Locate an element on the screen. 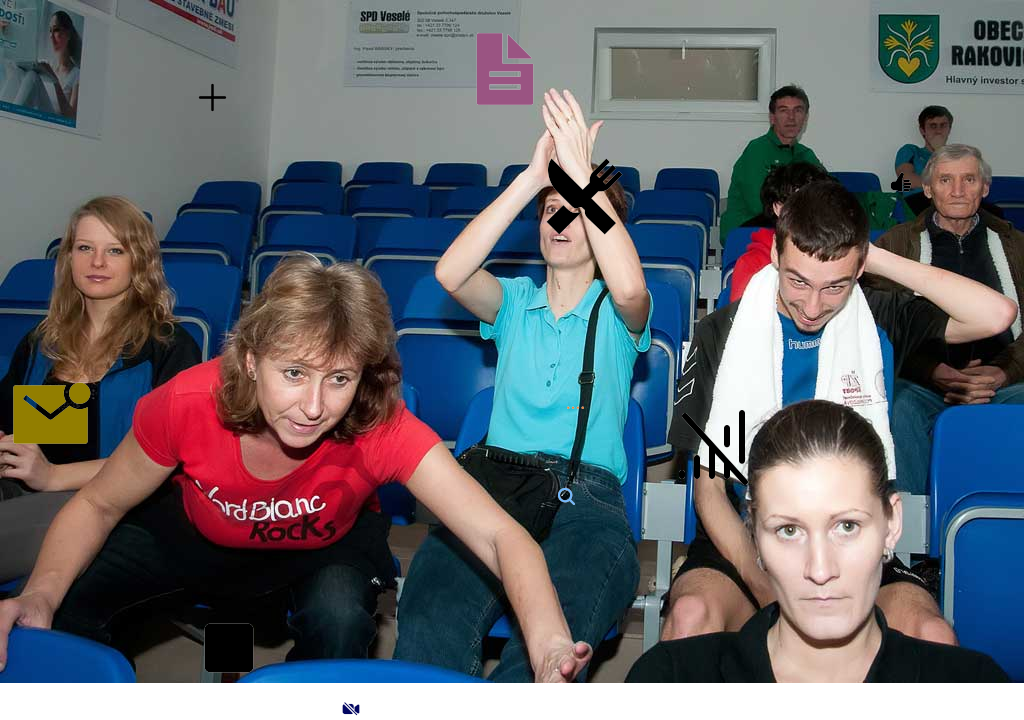 Image resolution: width=1024 pixels, height=720 pixels. add a new item is located at coordinates (212, 97).